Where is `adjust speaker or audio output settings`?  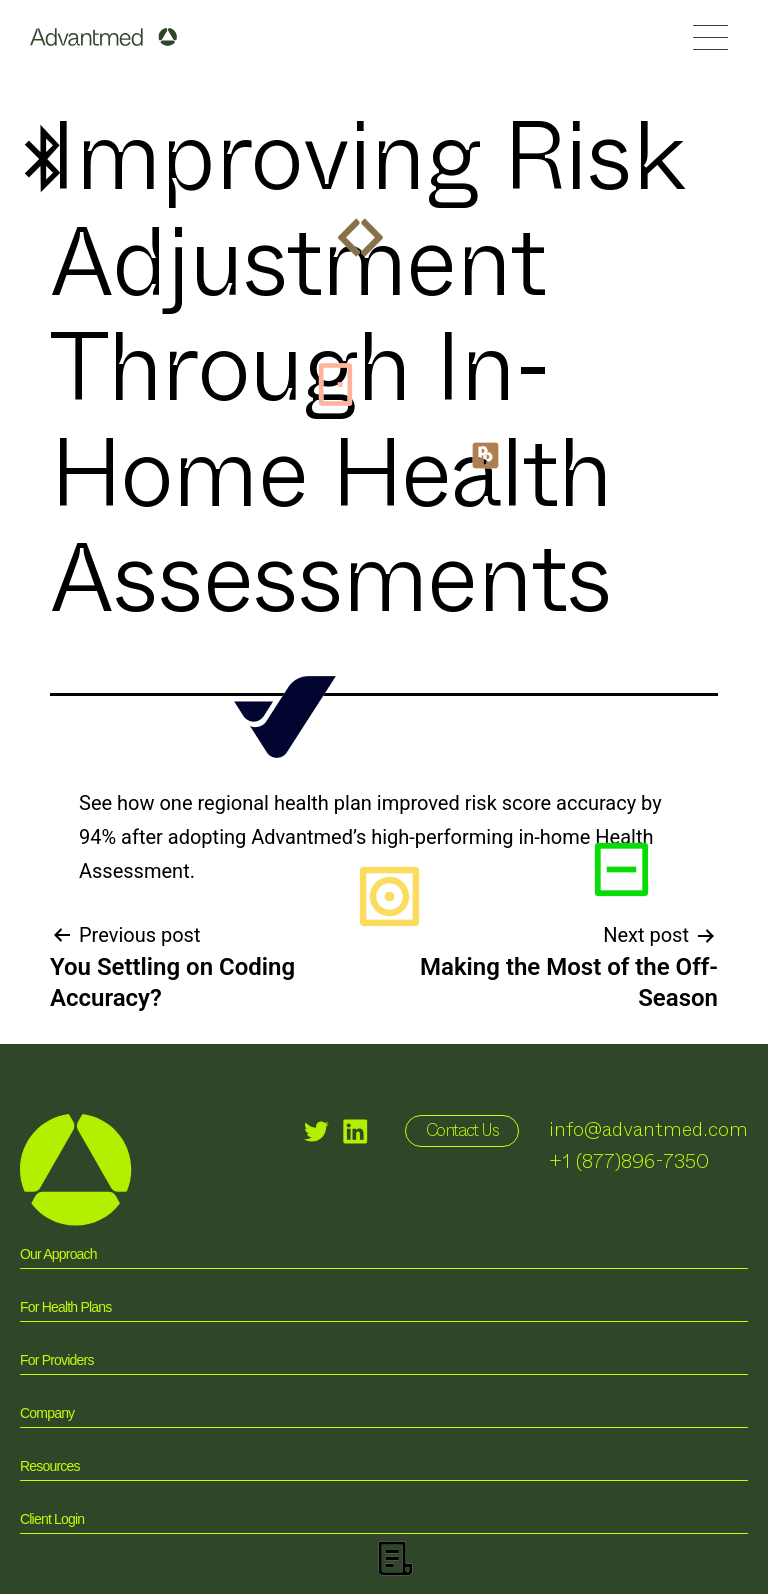 adjust speaker or audio output settings is located at coordinates (389, 896).